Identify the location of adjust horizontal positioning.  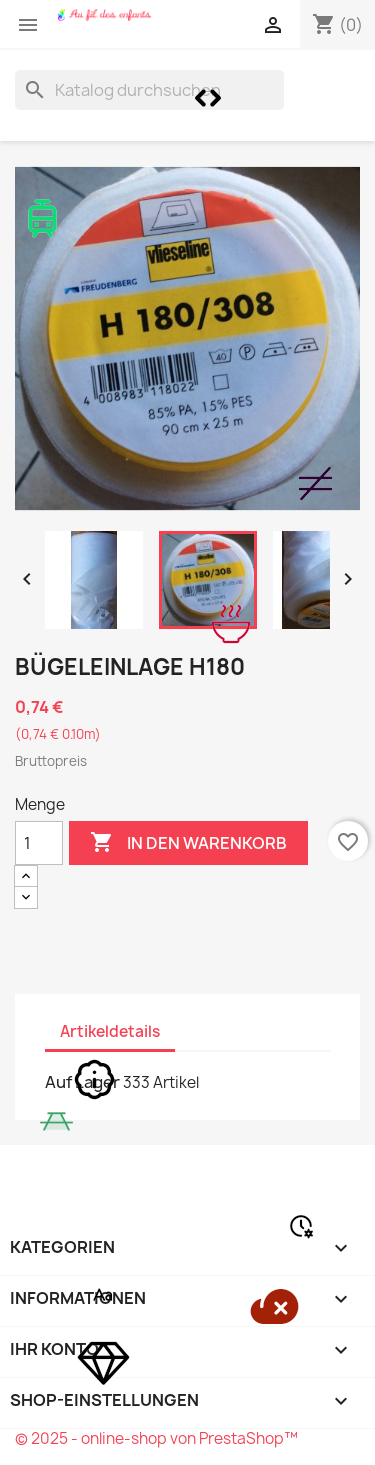
(208, 98).